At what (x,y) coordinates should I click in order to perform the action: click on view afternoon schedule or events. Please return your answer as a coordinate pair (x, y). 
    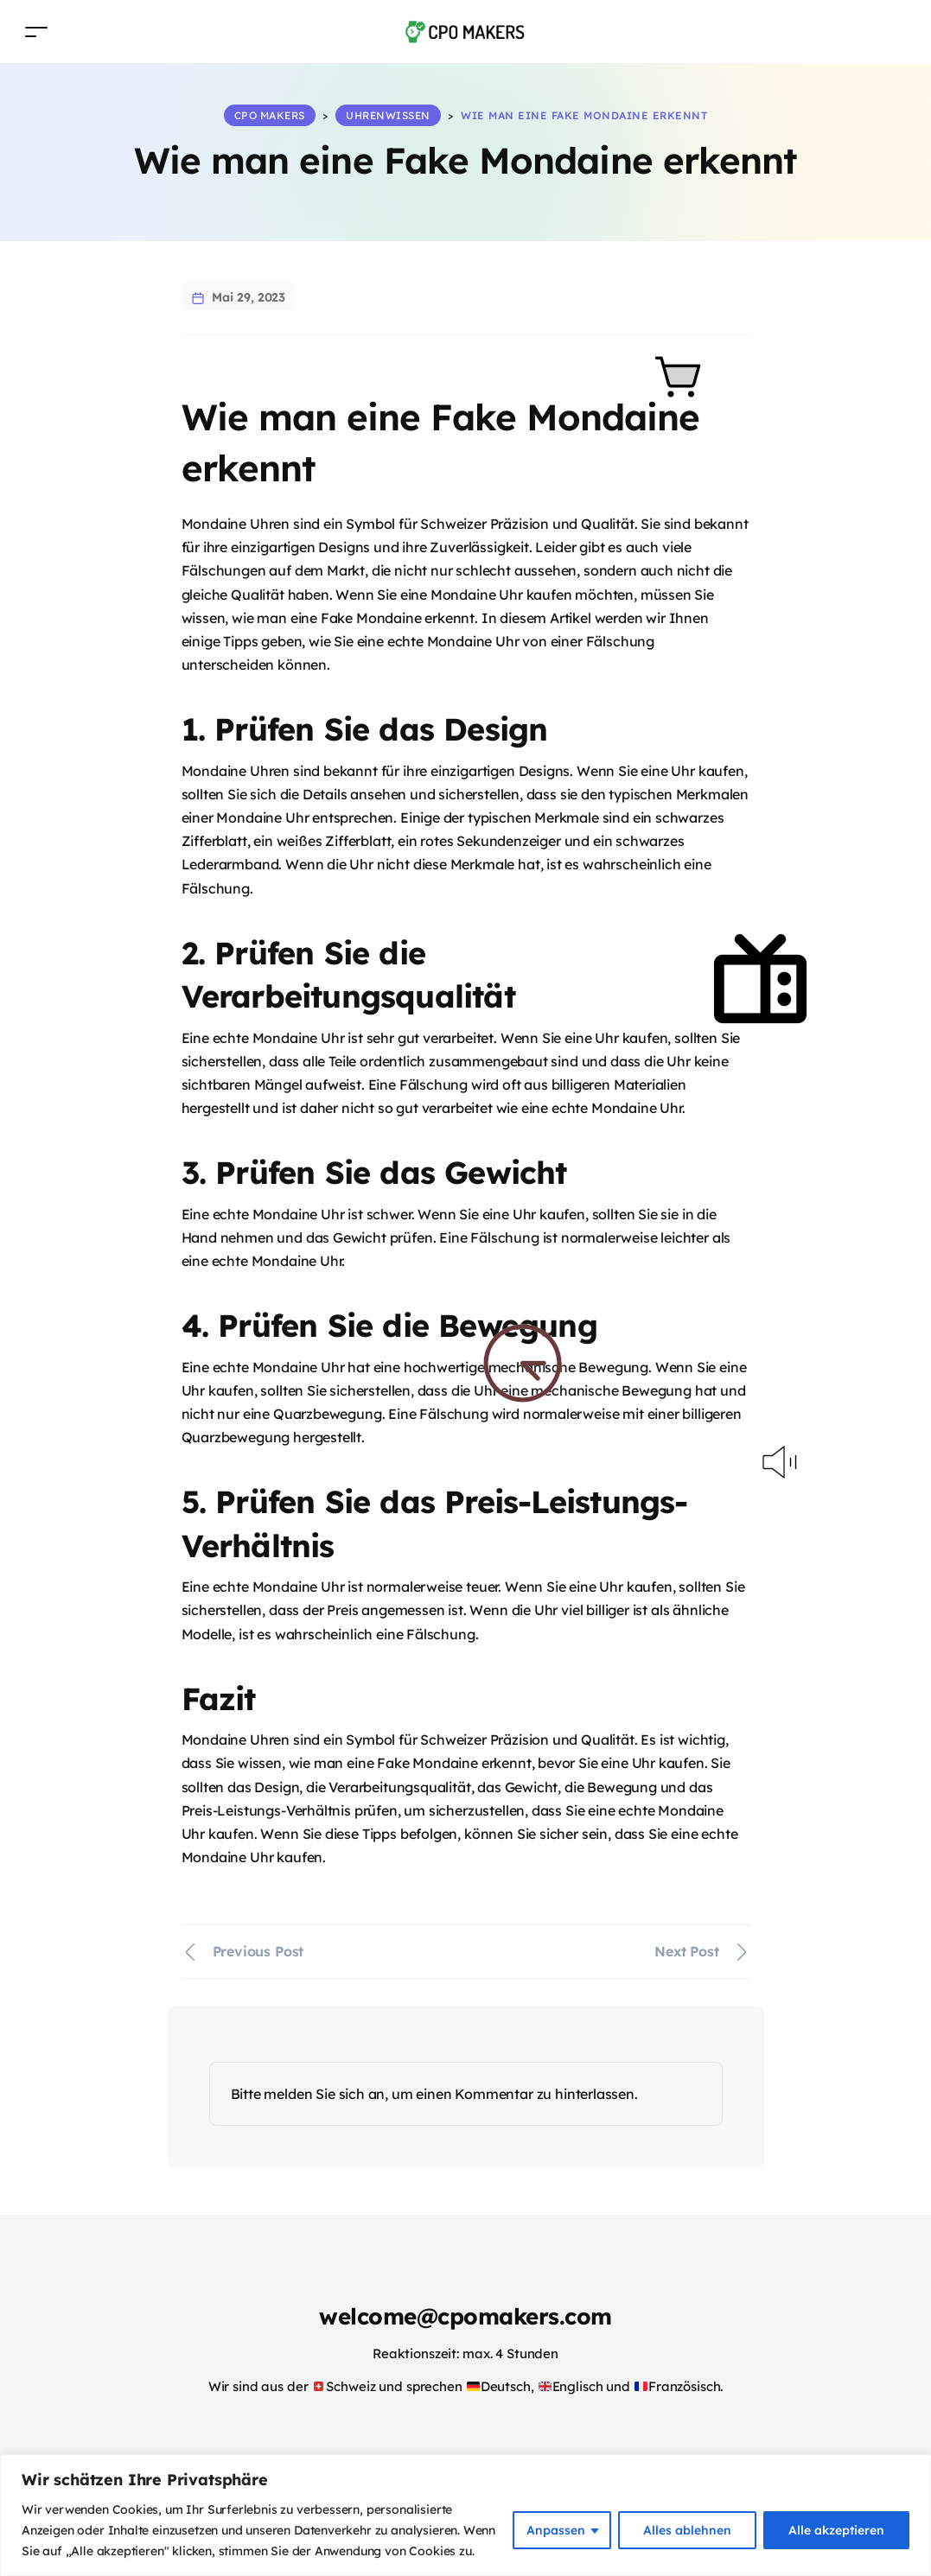
    Looking at the image, I should click on (522, 1363).